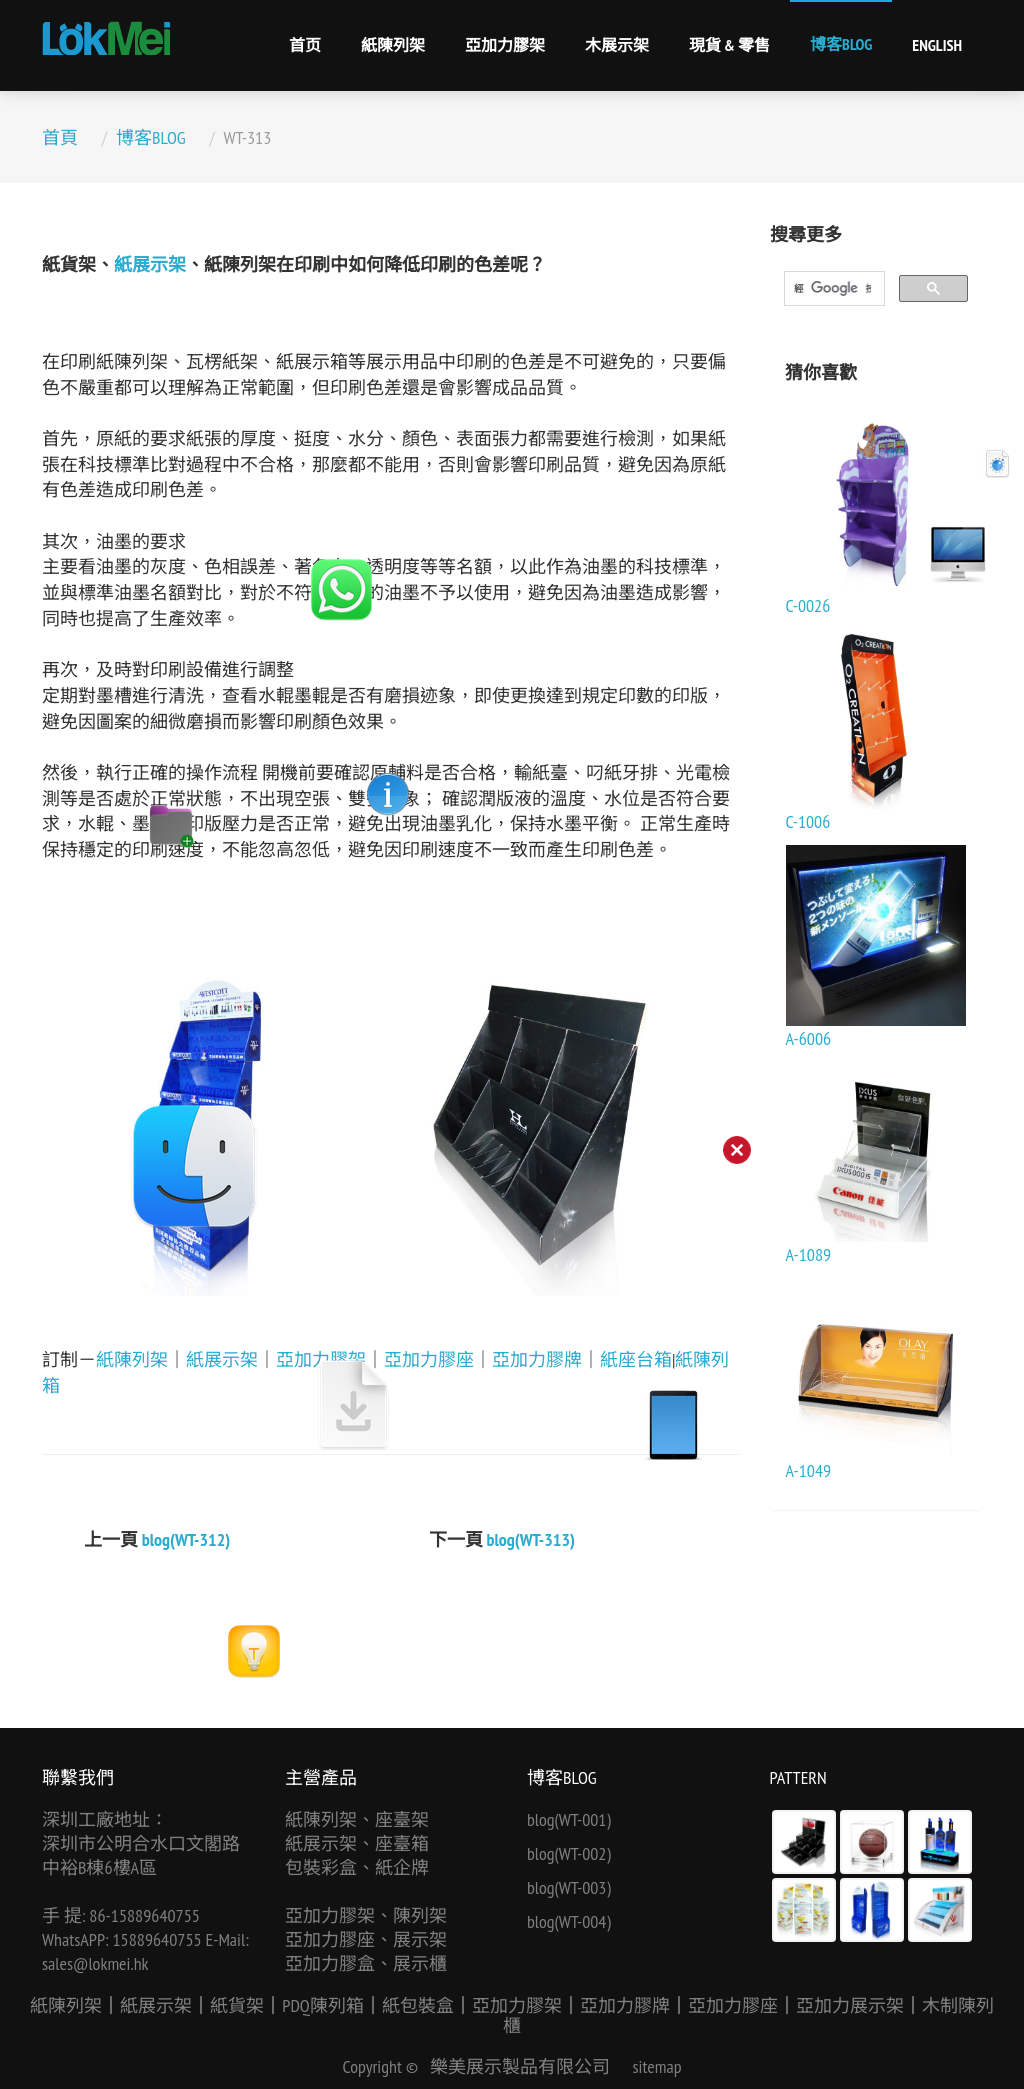 This screenshot has width=1024, height=2089. What do you see at coordinates (254, 1651) in the screenshot?
I see `open the Tips app for helpful hints and tutorials` at bounding box center [254, 1651].